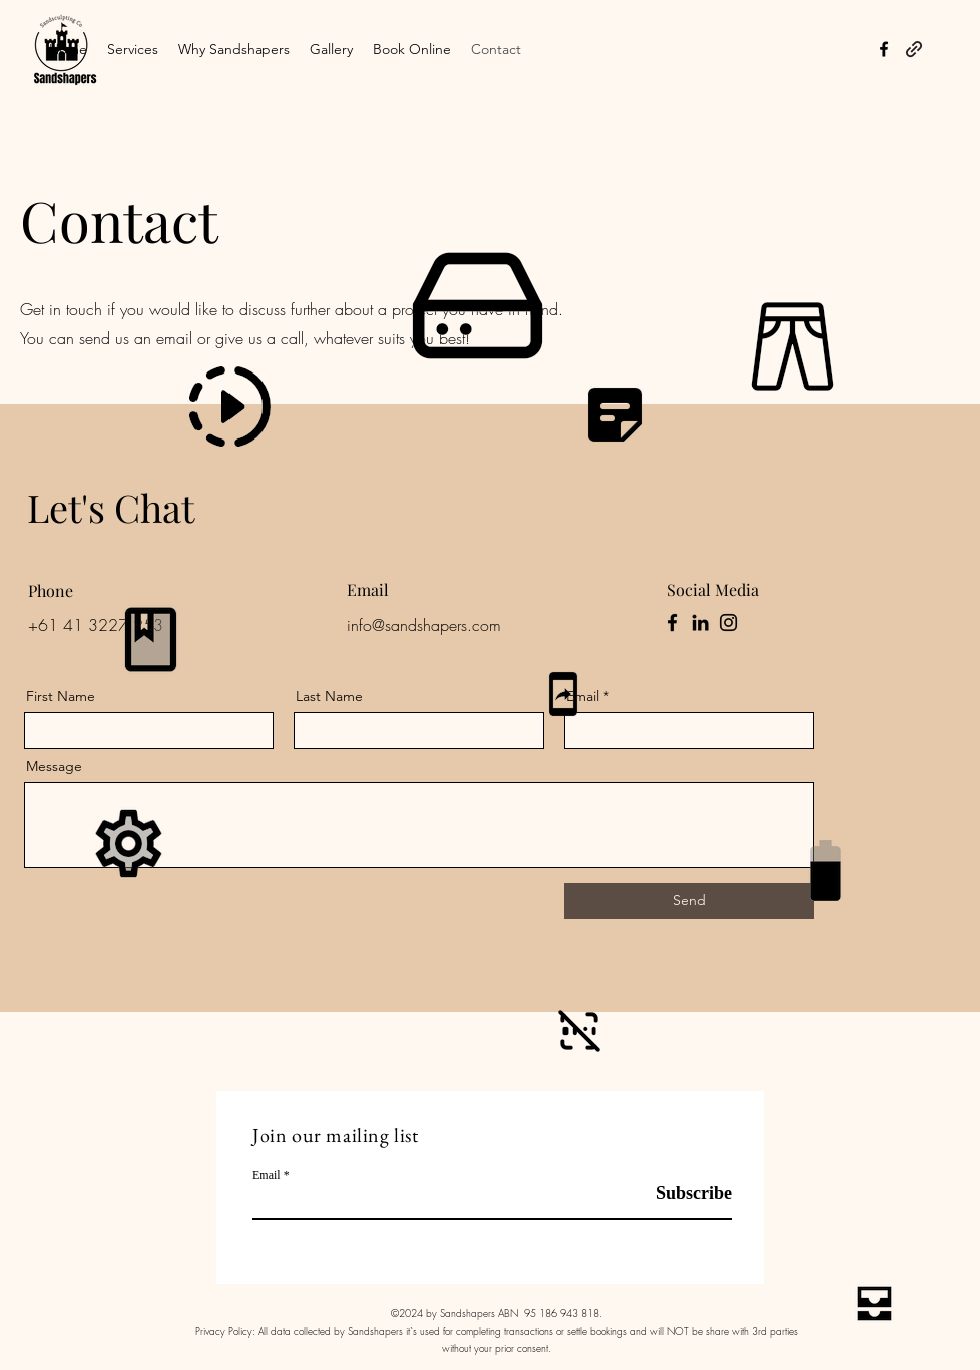 The width and height of the screenshot is (980, 1370). What do you see at coordinates (477, 305) in the screenshot?
I see `access local storage or hard drive` at bounding box center [477, 305].